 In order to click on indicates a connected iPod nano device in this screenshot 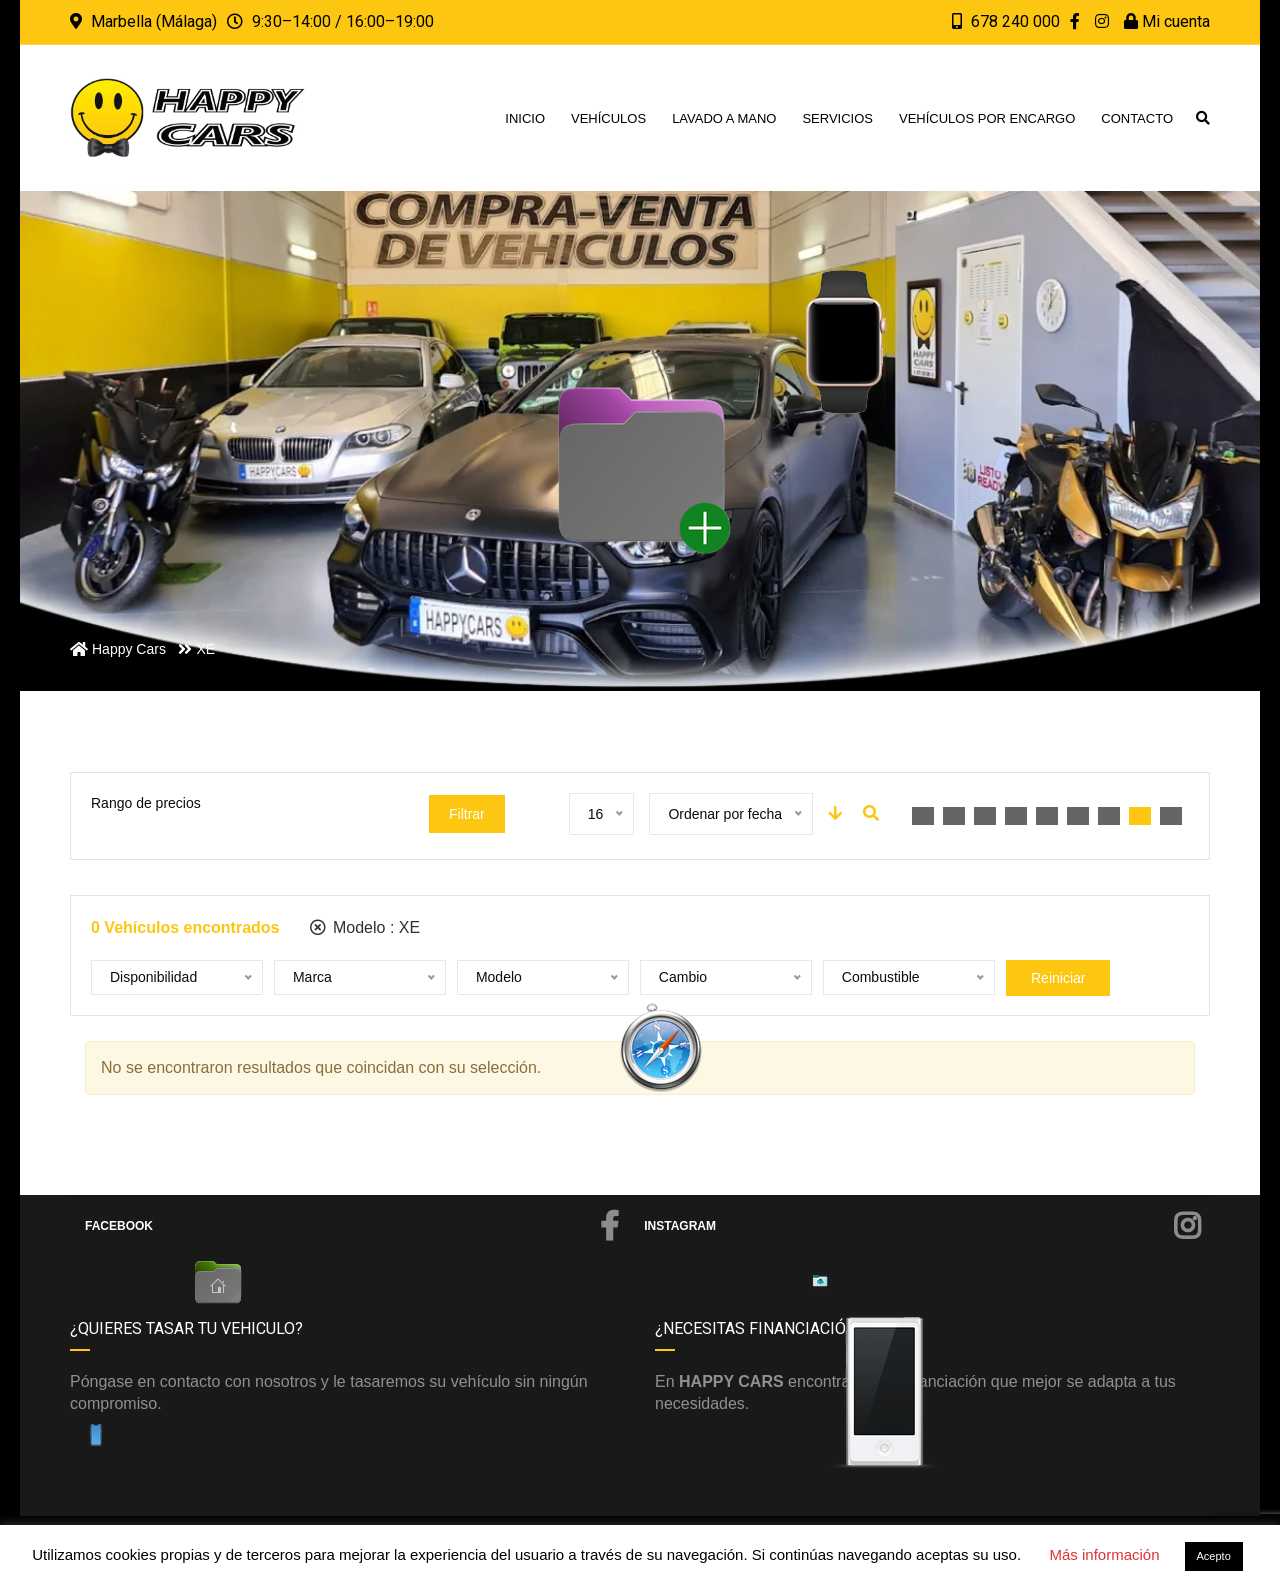, I will do `click(884, 1392)`.